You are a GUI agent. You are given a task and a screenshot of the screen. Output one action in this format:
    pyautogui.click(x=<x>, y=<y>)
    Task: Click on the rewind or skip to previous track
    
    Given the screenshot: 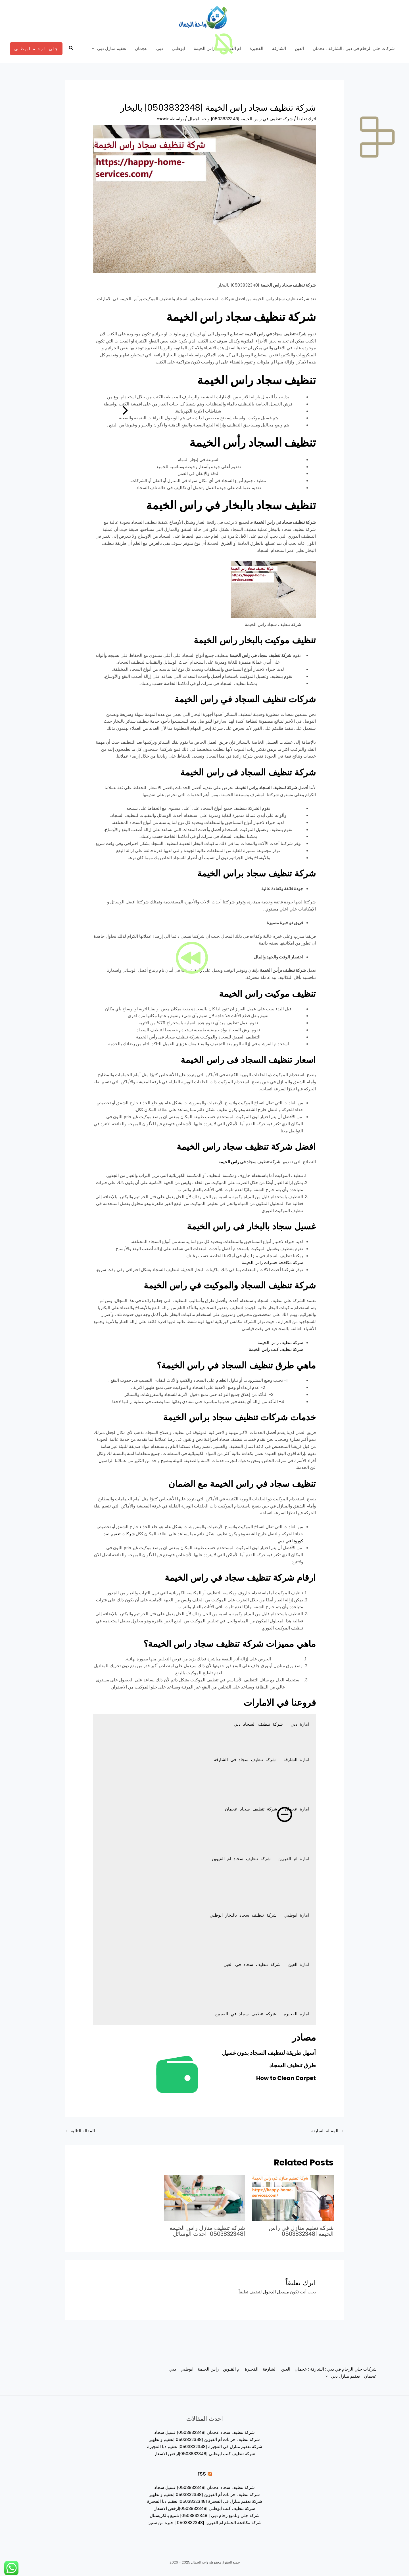 What is the action you would take?
    pyautogui.click(x=192, y=958)
    